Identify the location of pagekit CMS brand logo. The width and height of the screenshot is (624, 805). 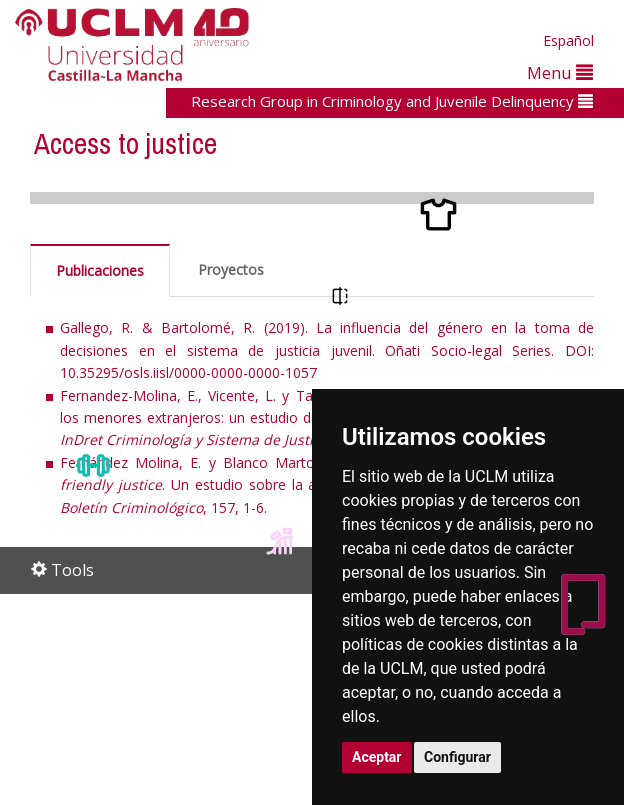
(581, 604).